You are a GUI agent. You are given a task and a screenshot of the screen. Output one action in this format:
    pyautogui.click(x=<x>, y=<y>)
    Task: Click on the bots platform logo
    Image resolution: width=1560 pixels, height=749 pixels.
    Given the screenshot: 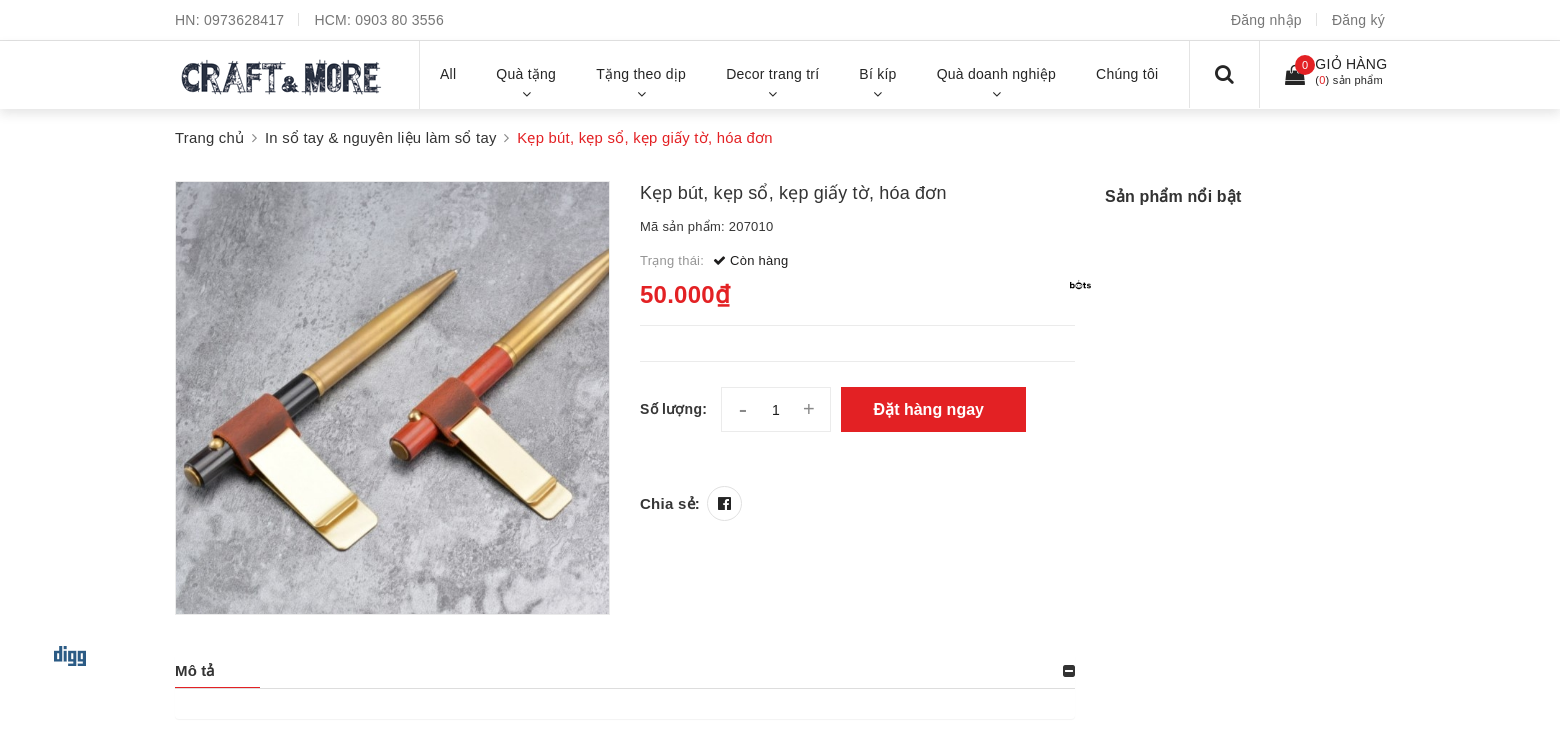 What is the action you would take?
    pyautogui.click(x=1080, y=285)
    